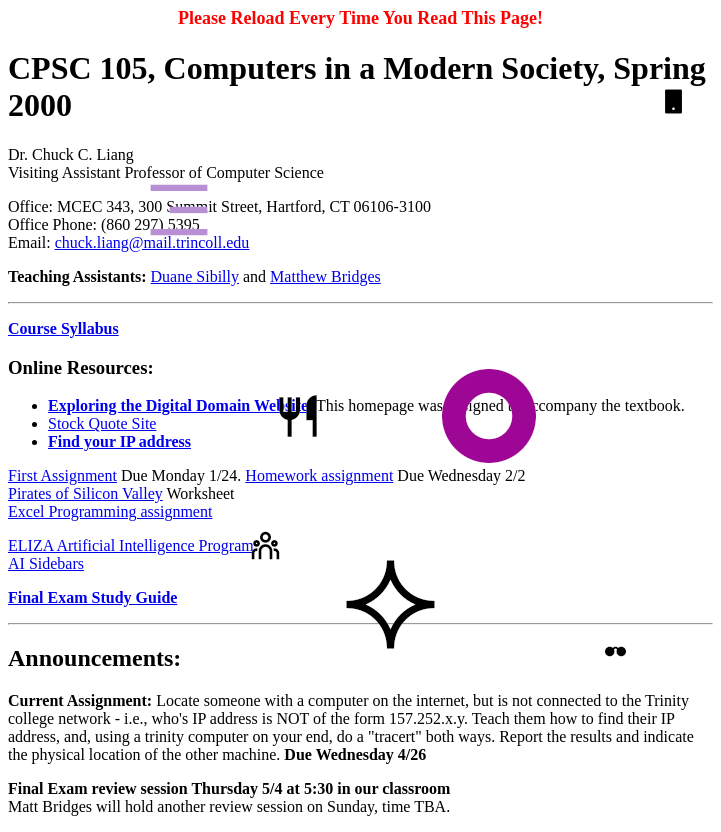 This screenshot has height=832, width=721. I want to click on open Google Gemini AI assistant, so click(390, 604).